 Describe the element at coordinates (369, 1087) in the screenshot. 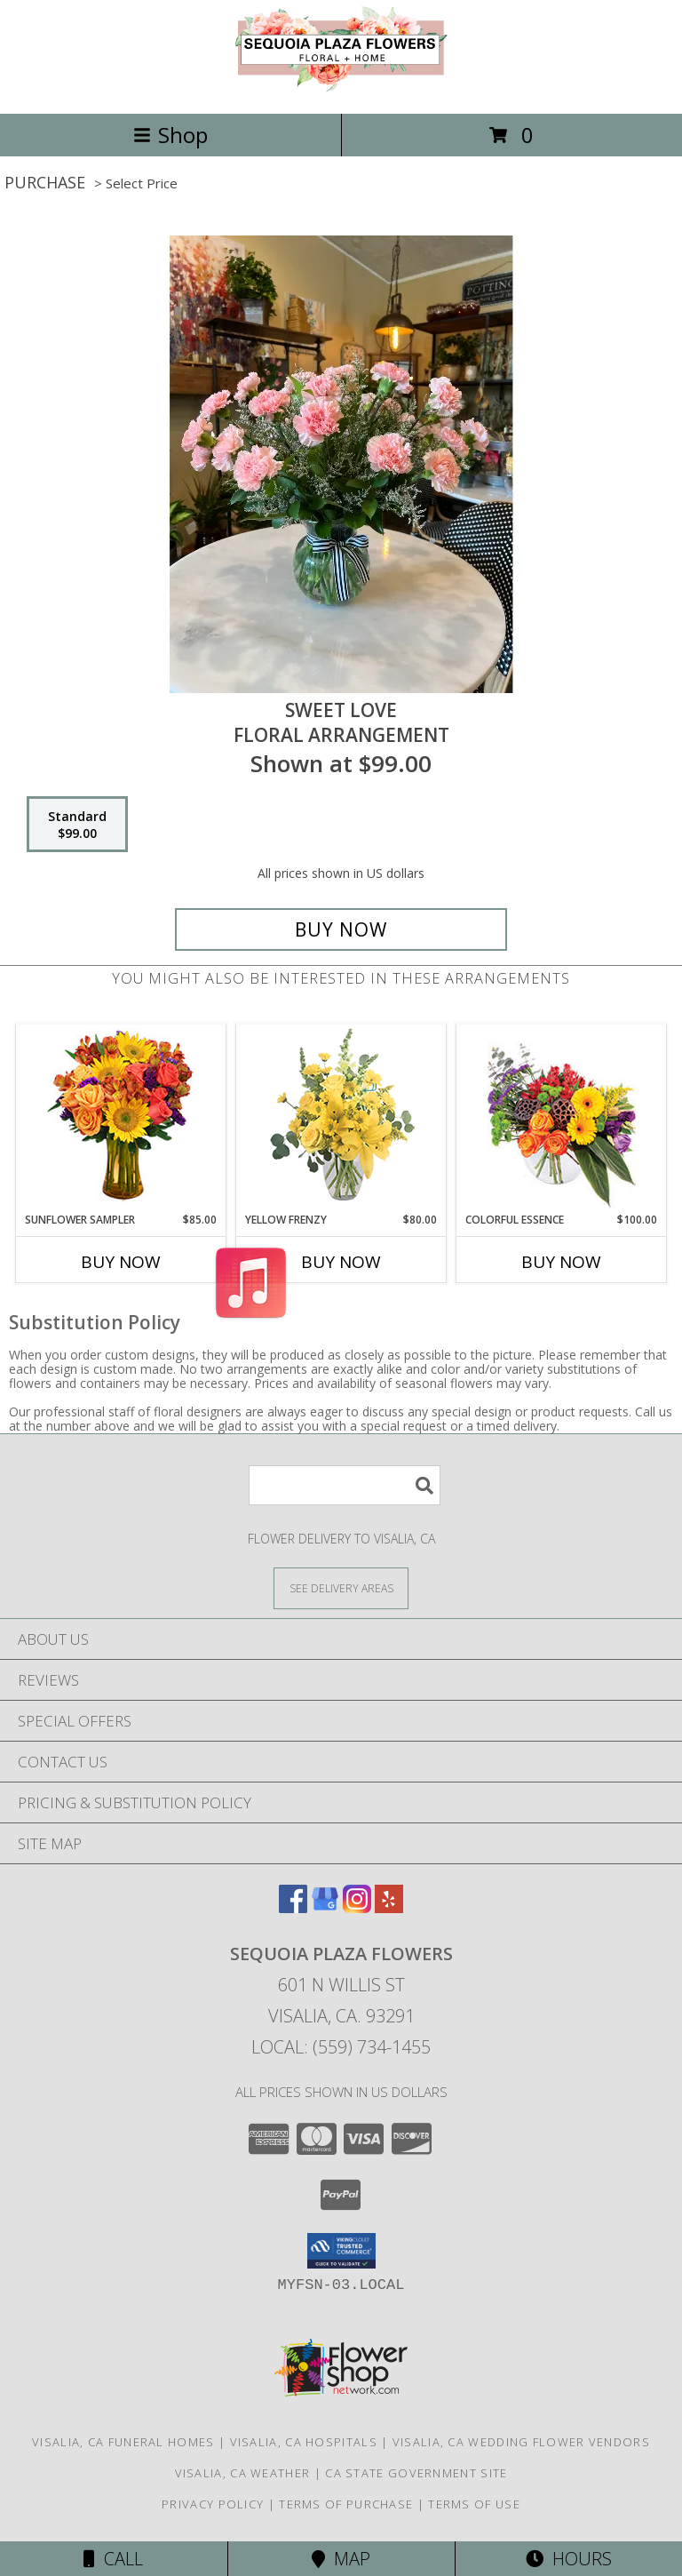

I see `reply to all recipients of an email` at that location.